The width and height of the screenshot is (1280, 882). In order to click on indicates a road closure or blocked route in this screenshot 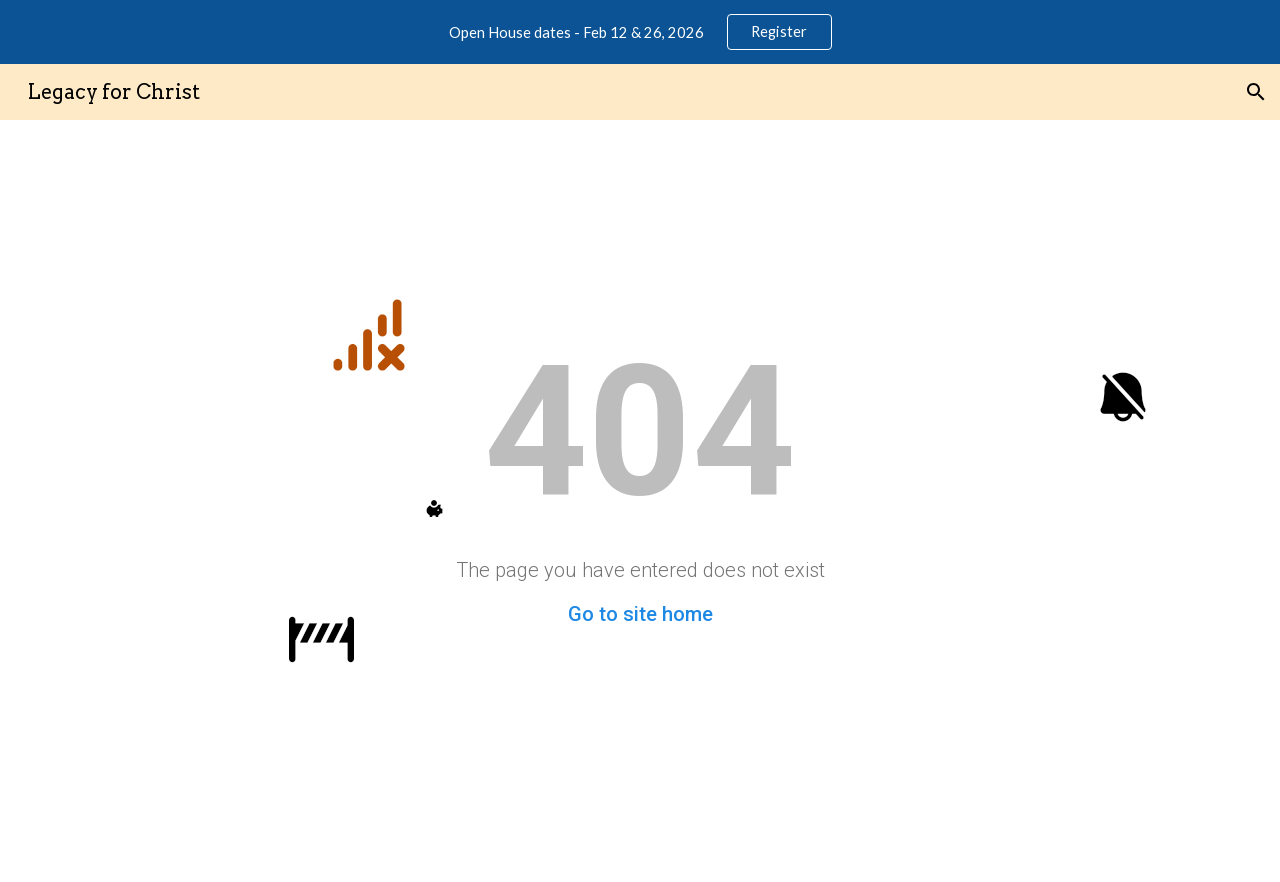, I will do `click(321, 639)`.